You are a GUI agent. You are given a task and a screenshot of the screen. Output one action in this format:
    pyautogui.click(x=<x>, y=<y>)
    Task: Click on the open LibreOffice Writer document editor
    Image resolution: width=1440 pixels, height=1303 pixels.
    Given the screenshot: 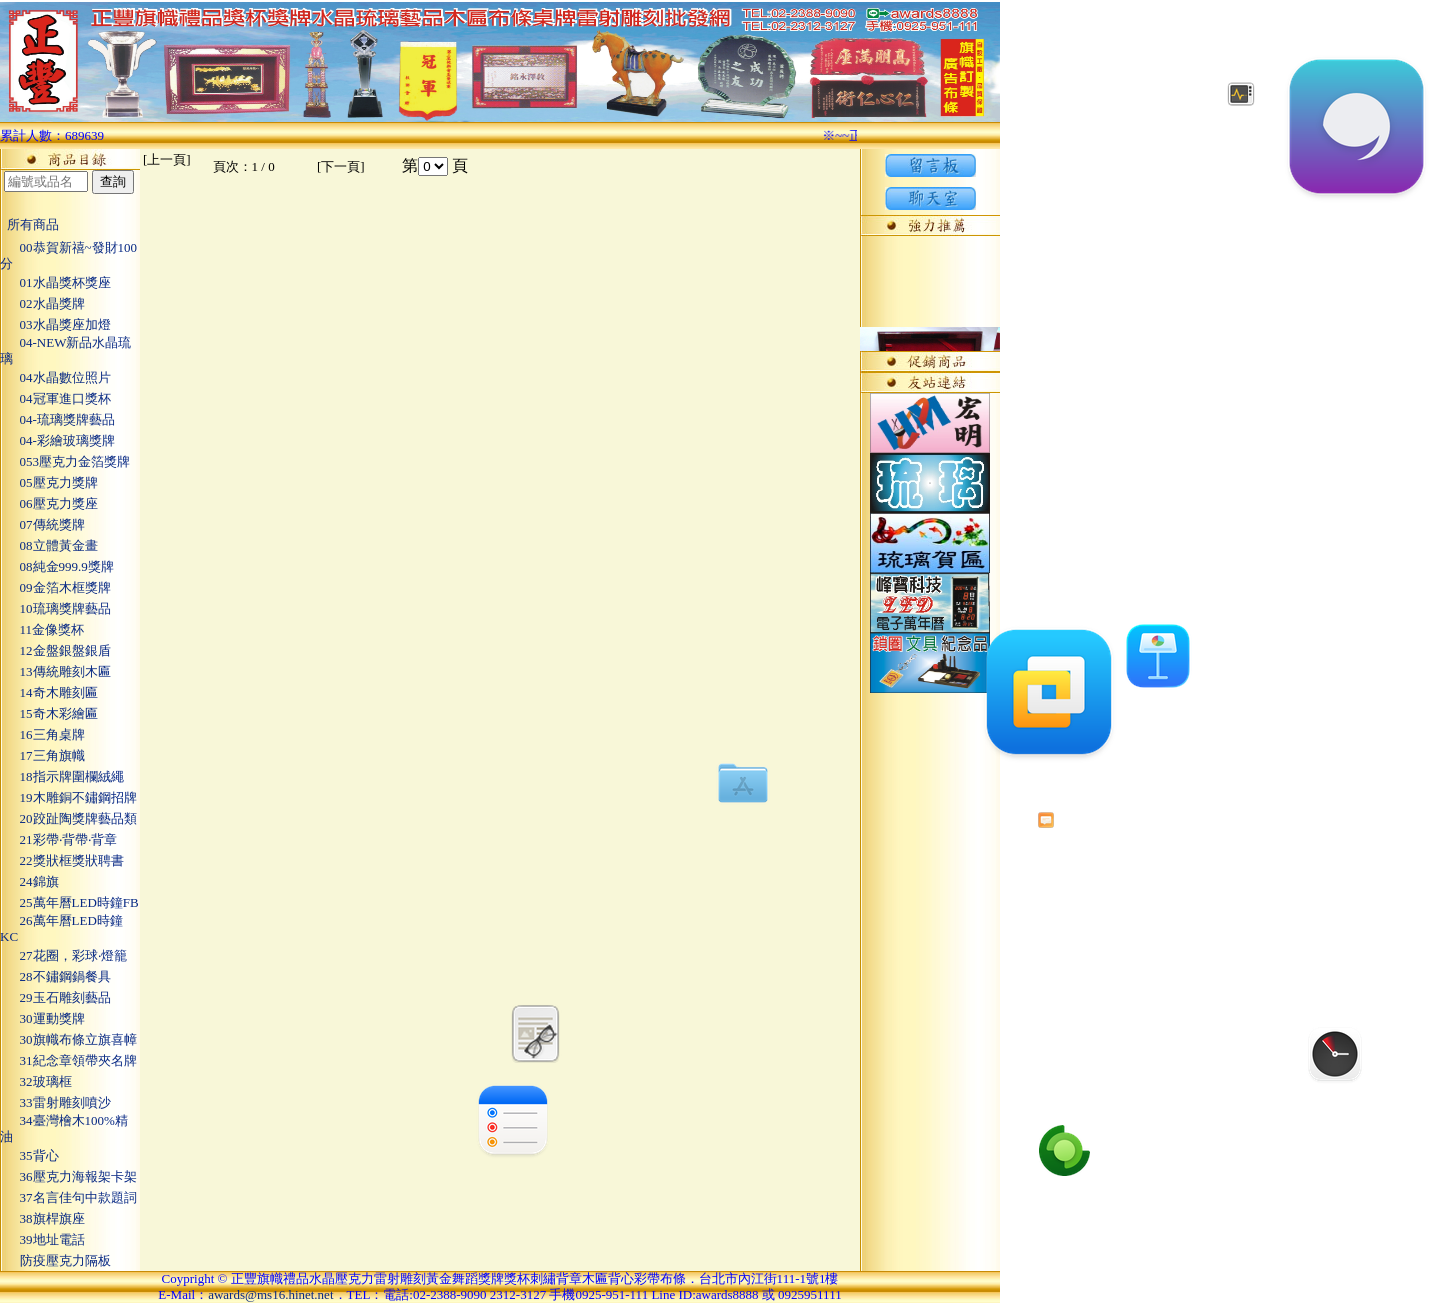 What is the action you would take?
    pyautogui.click(x=1158, y=656)
    